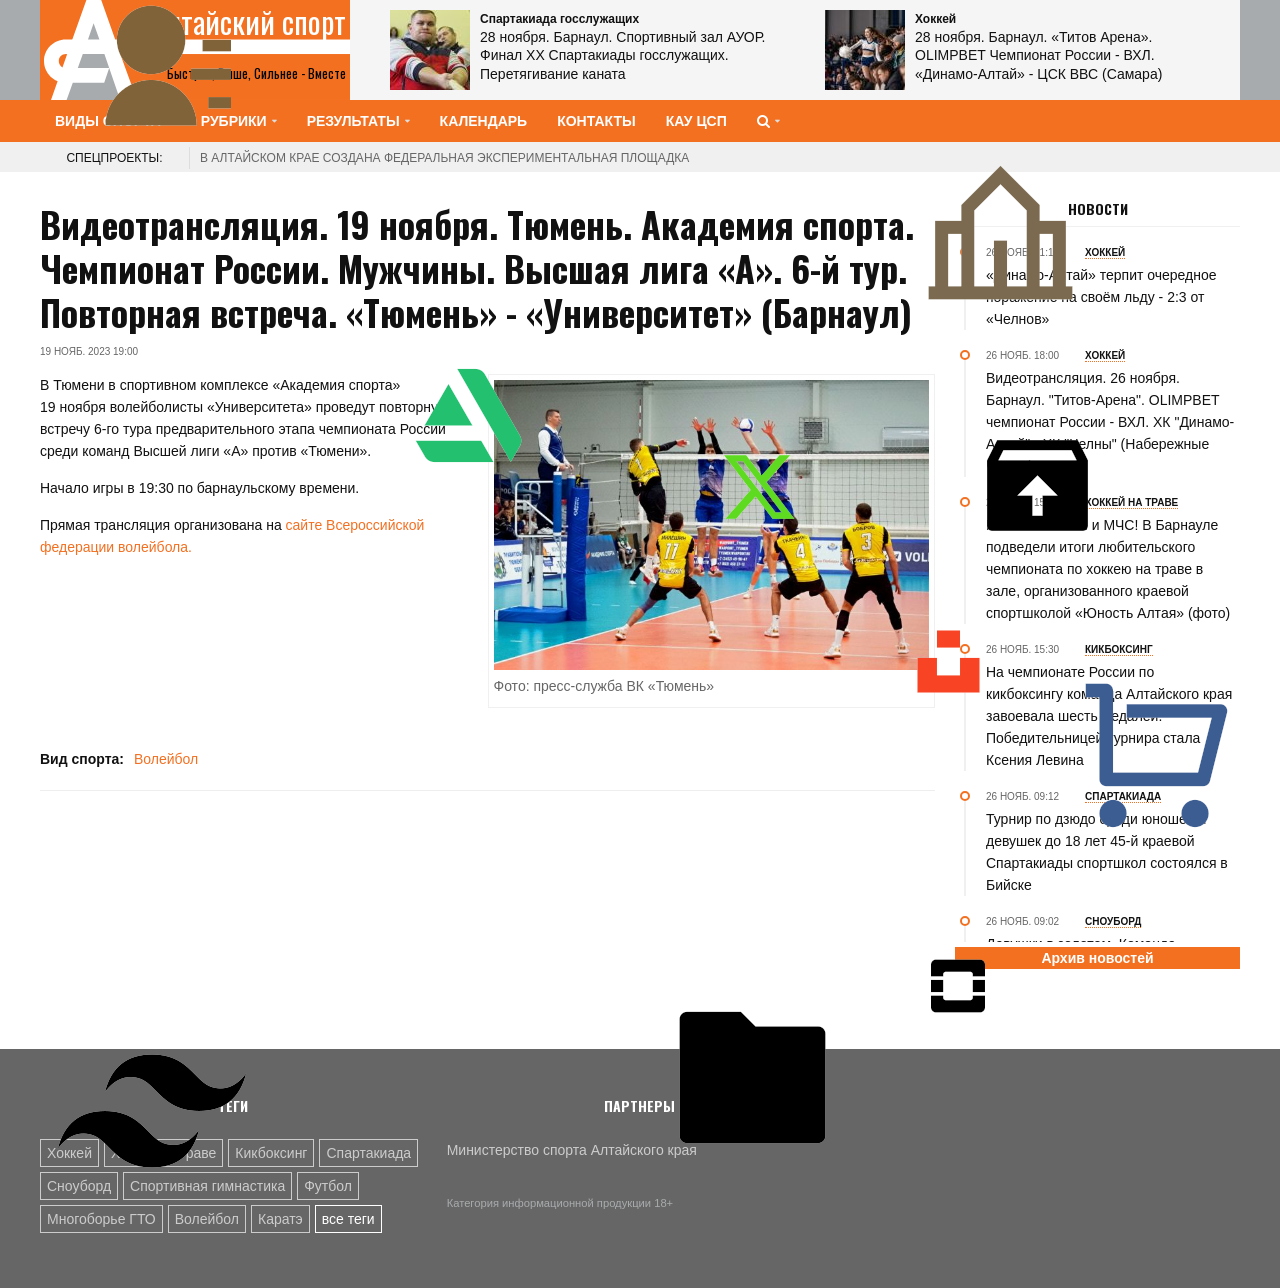  I want to click on openstack cloud platform logo, so click(958, 986).